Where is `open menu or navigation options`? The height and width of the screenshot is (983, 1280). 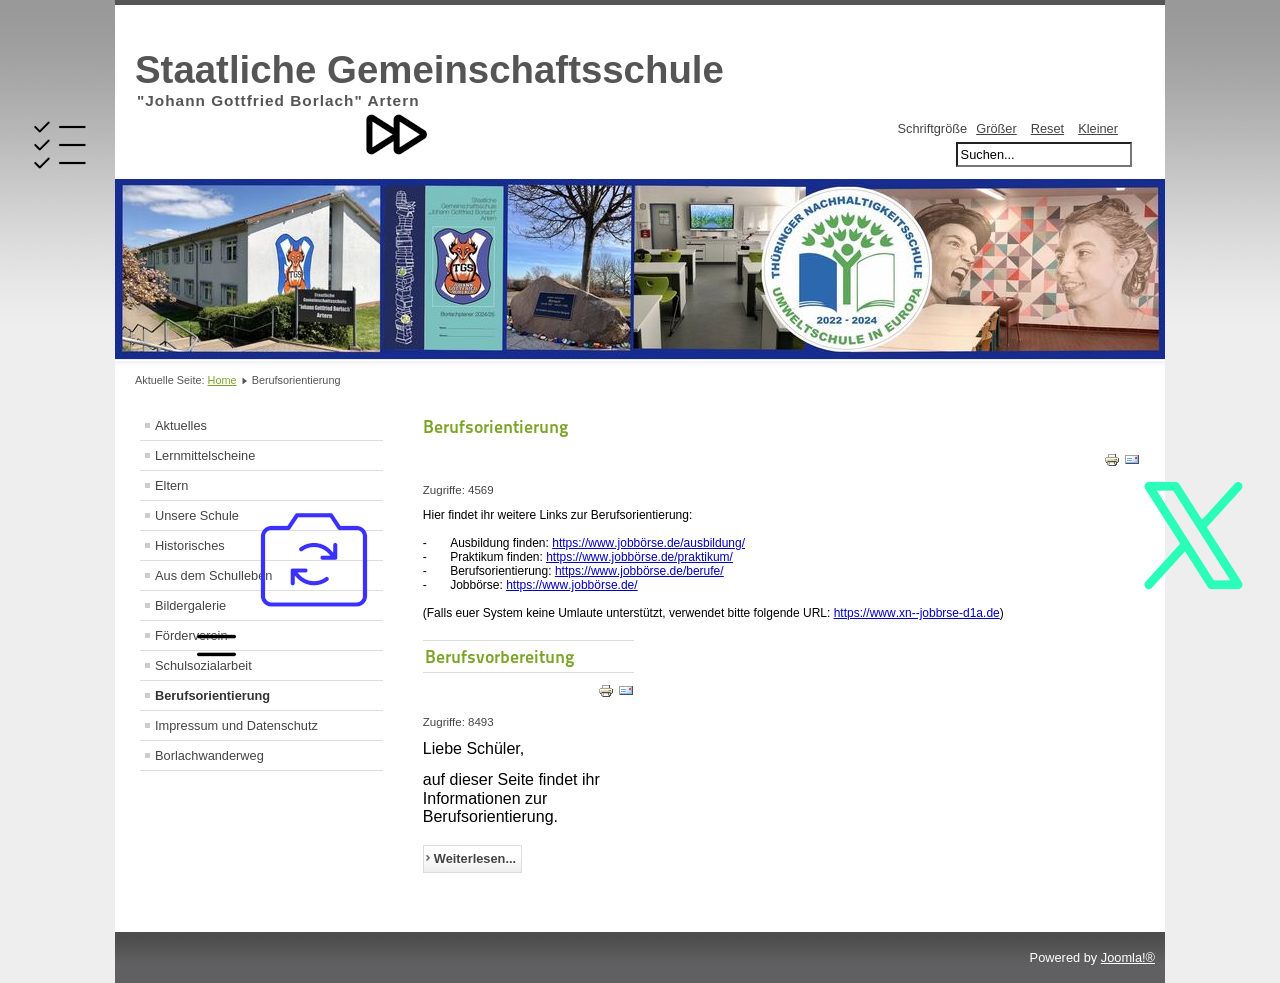 open menu or navigation options is located at coordinates (216, 645).